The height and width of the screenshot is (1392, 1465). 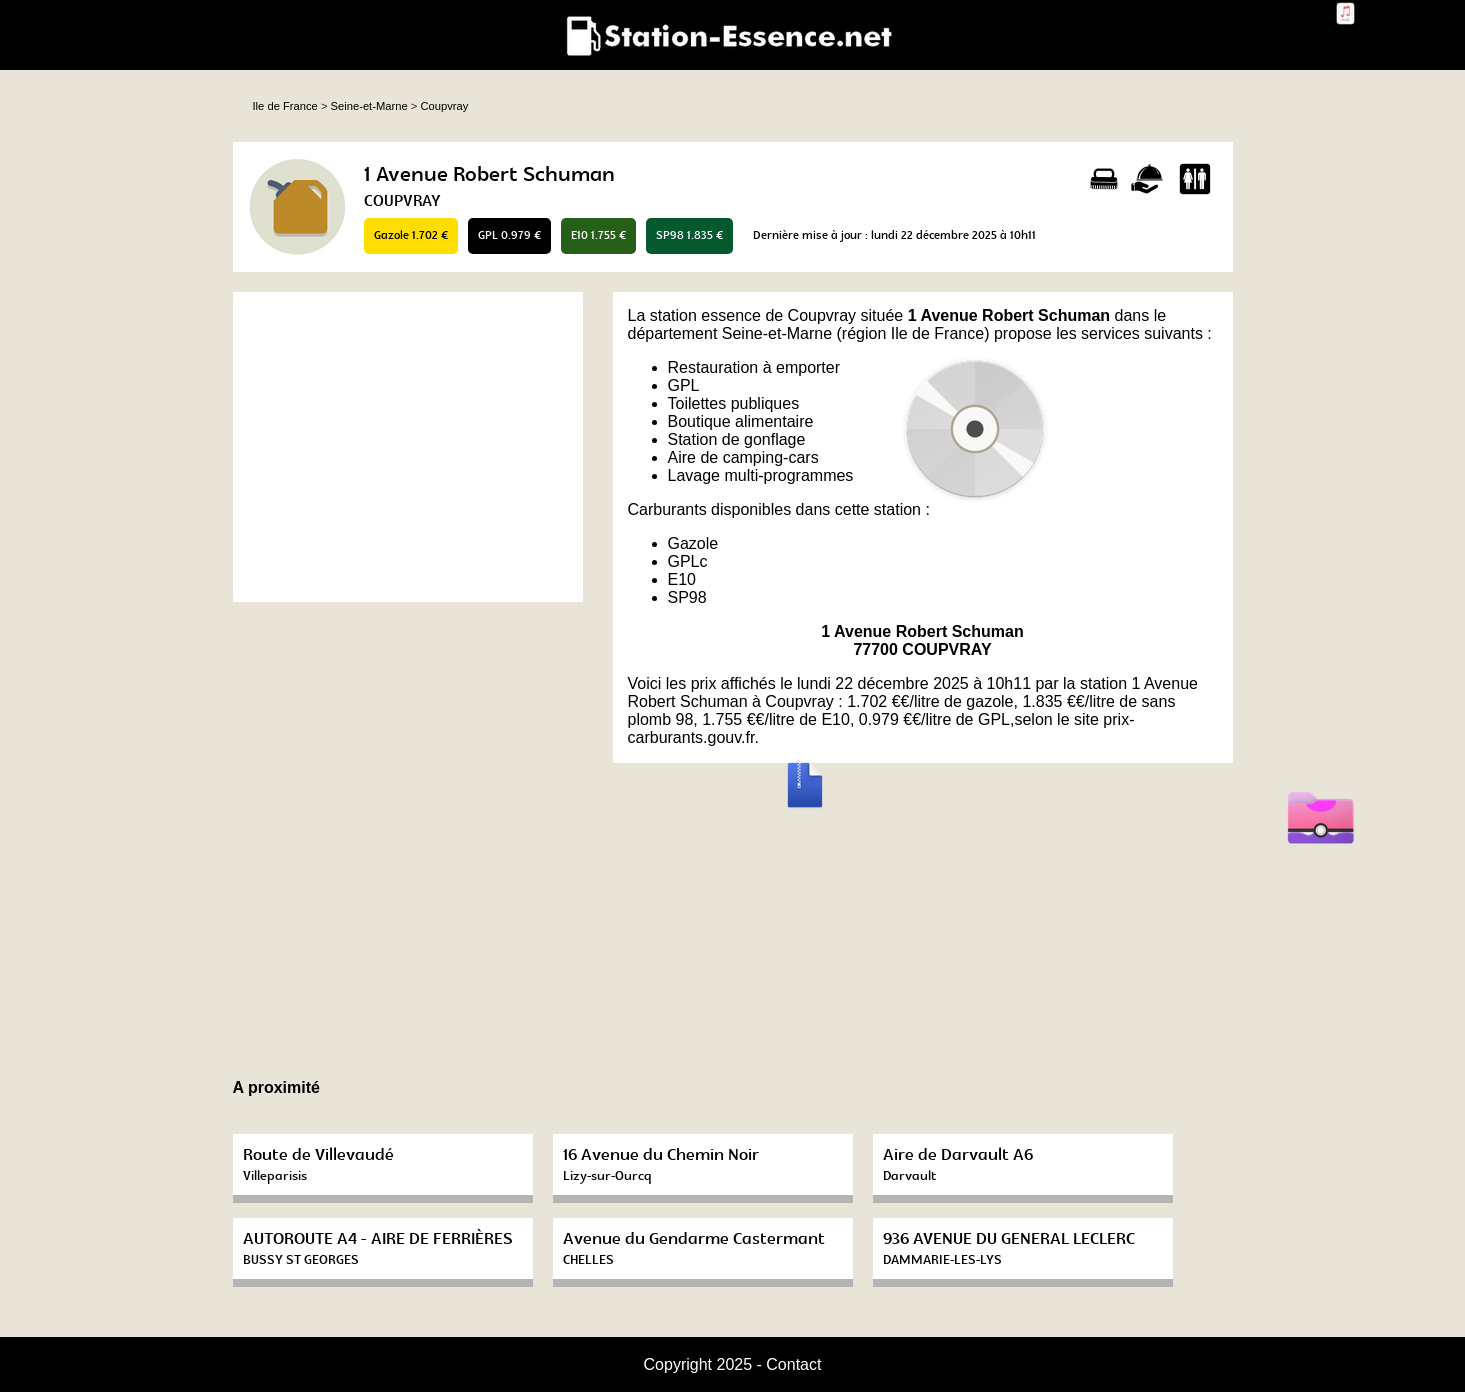 What do you see at coordinates (805, 786) in the screenshot?
I see `an ACE compressed archive file` at bounding box center [805, 786].